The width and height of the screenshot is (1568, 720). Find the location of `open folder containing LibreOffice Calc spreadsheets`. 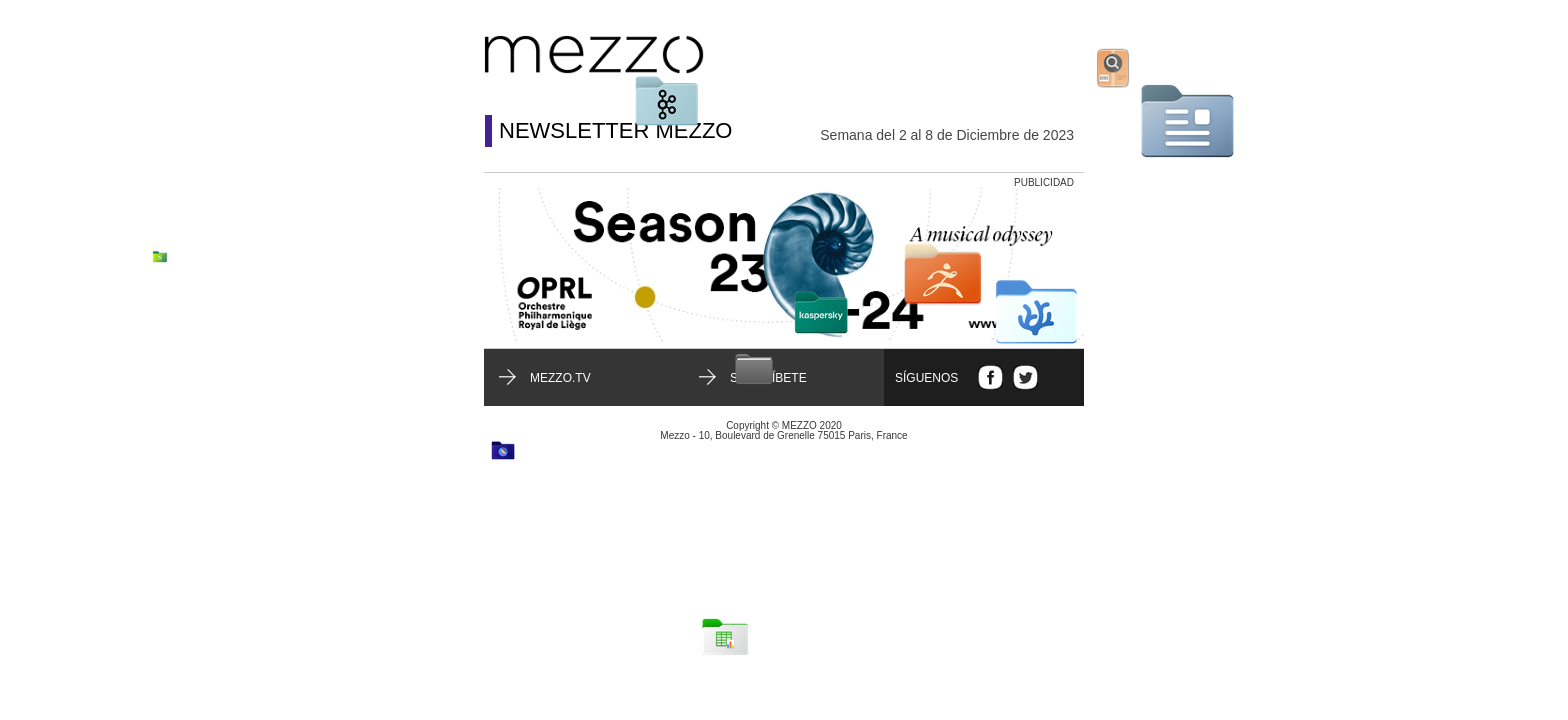

open folder containing LibreOffice Calc spreadsheets is located at coordinates (725, 638).